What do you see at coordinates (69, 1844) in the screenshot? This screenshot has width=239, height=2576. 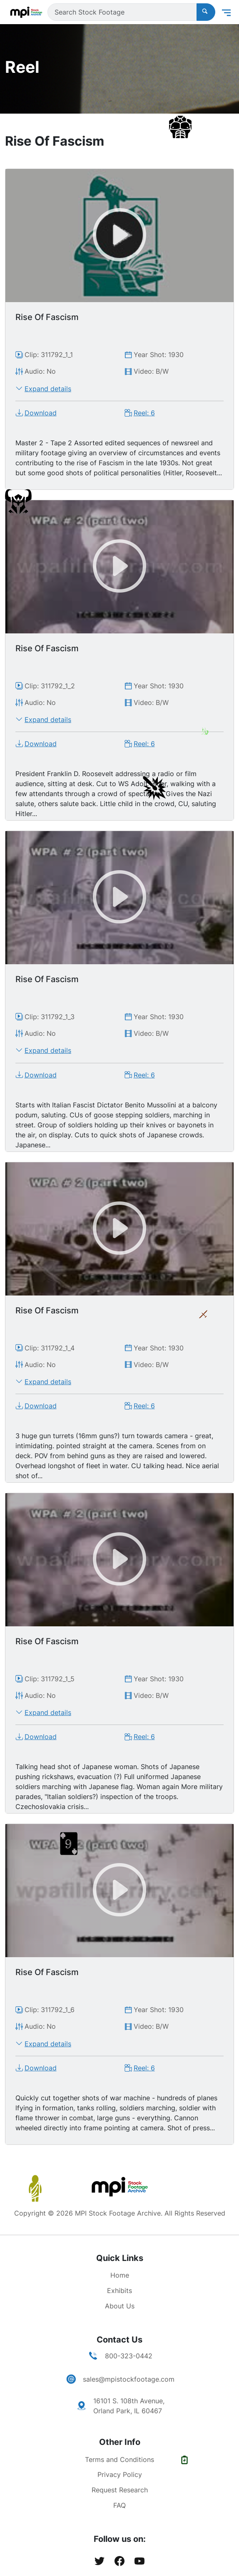 I see `select the 9 of spades card` at bounding box center [69, 1844].